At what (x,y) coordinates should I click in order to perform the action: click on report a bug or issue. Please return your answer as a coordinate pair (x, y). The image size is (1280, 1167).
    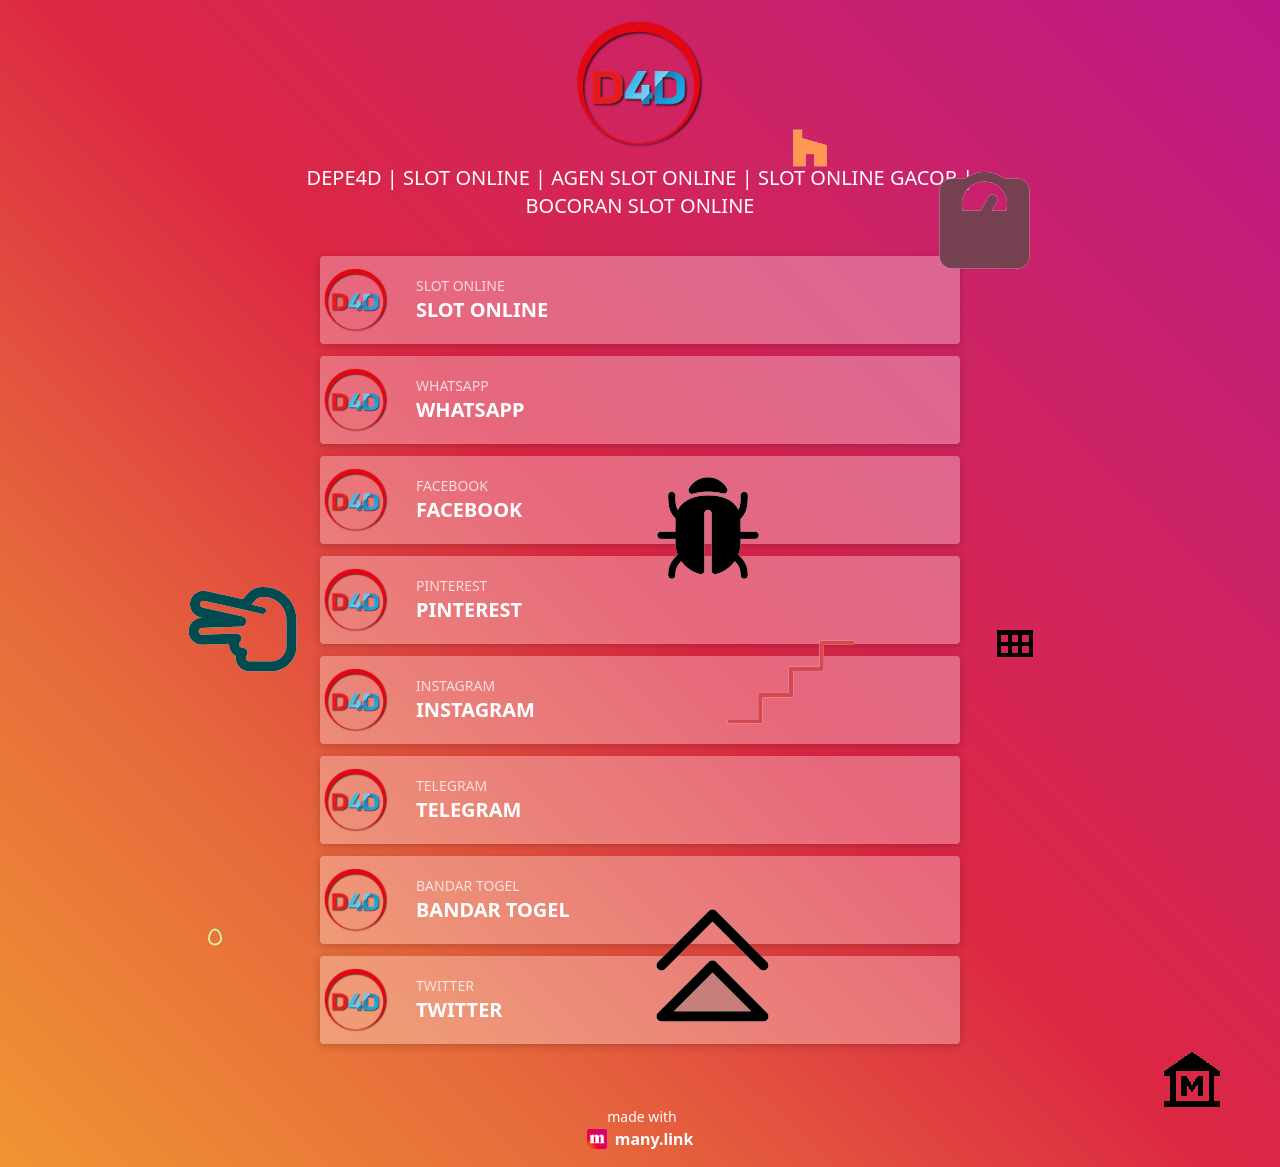
    Looking at the image, I should click on (708, 528).